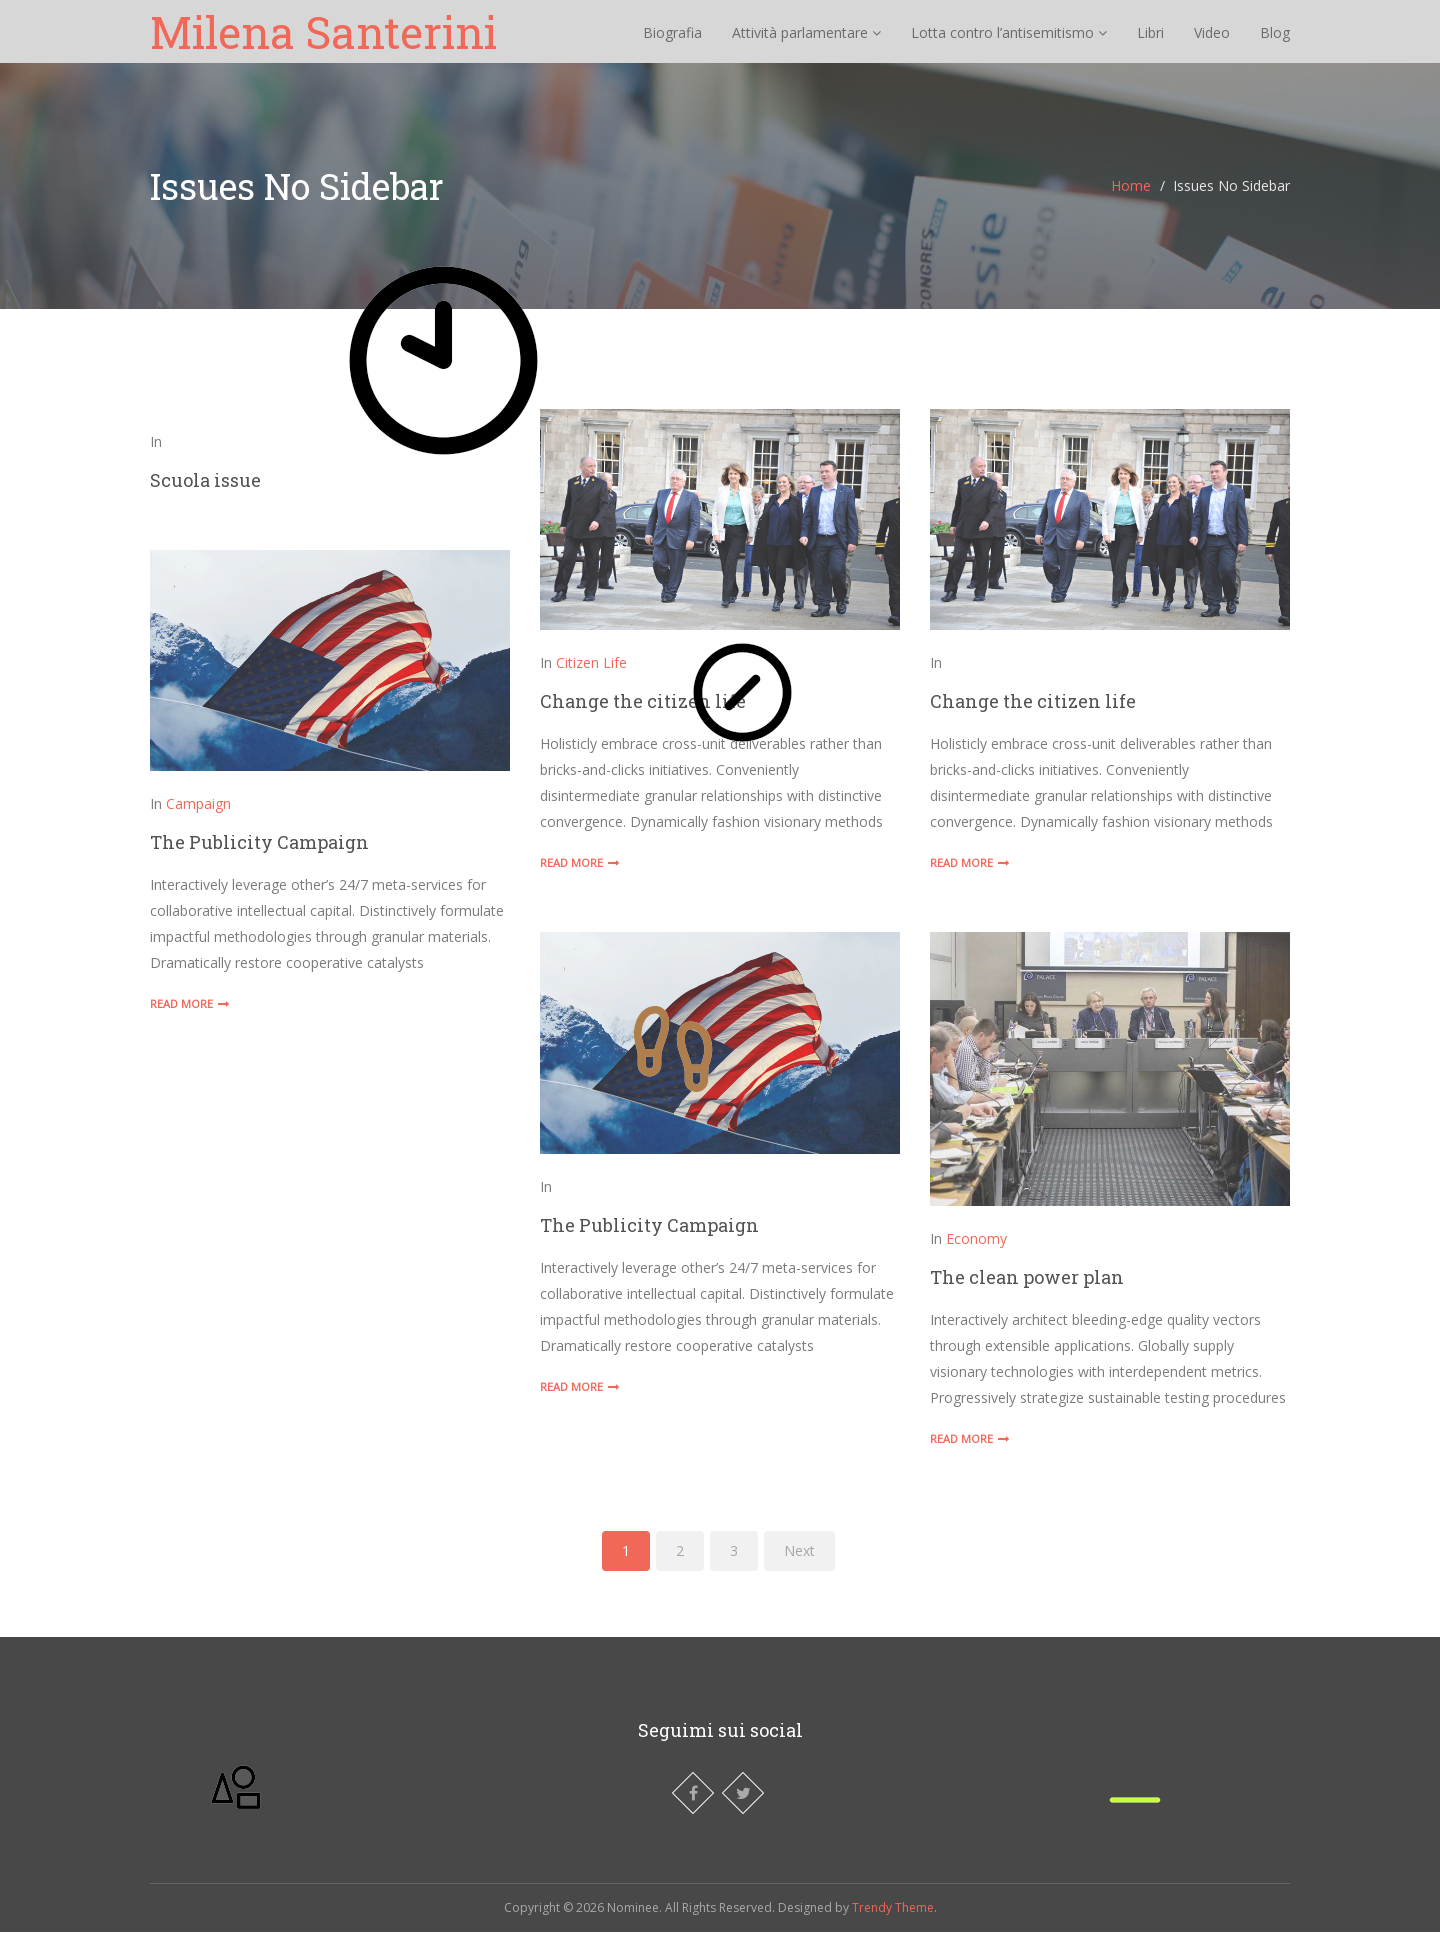 The height and width of the screenshot is (1937, 1440). Describe the element at coordinates (742, 692) in the screenshot. I see `indicates a blocked or prohibited action` at that location.